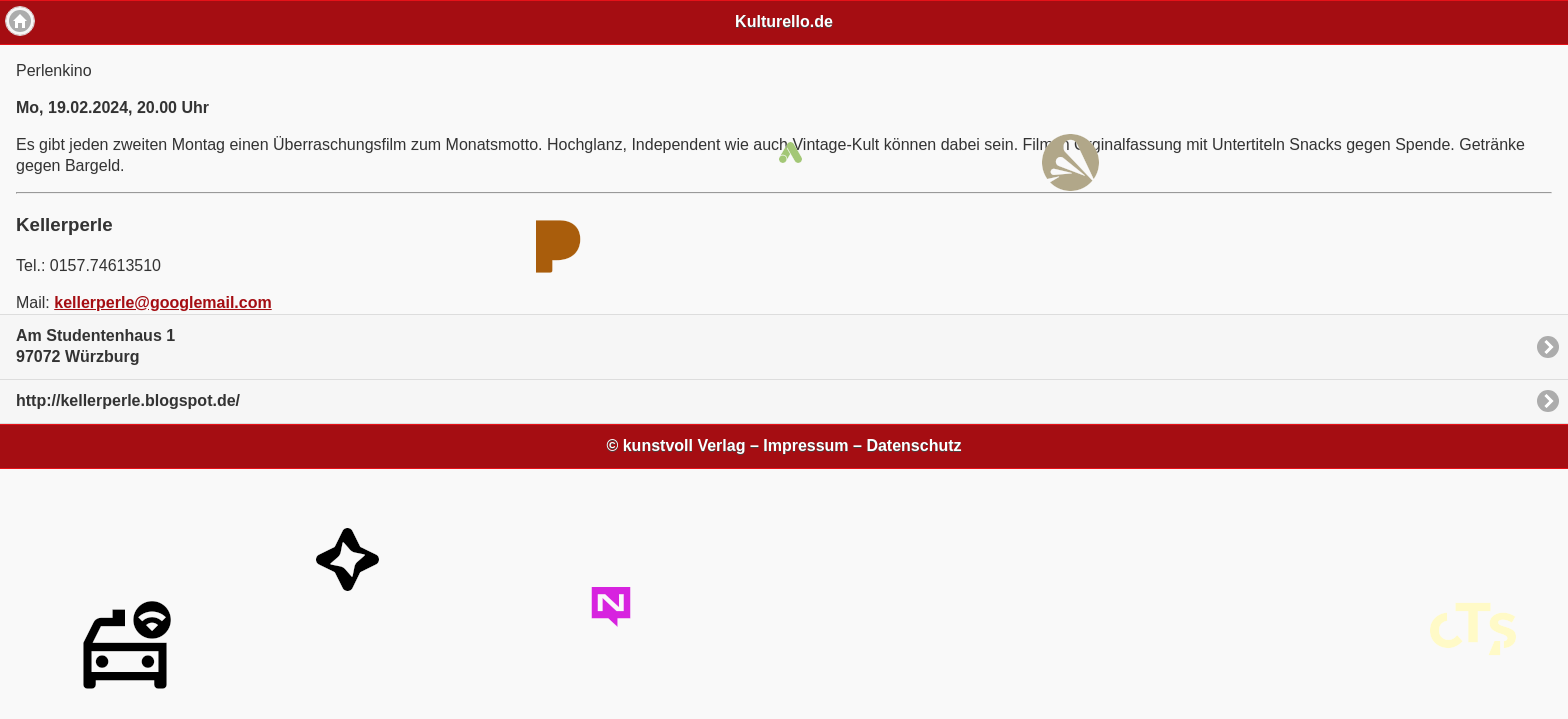  What do you see at coordinates (611, 607) in the screenshot?
I see `NATS.io messaging system logo` at bounding box center [611, 607].